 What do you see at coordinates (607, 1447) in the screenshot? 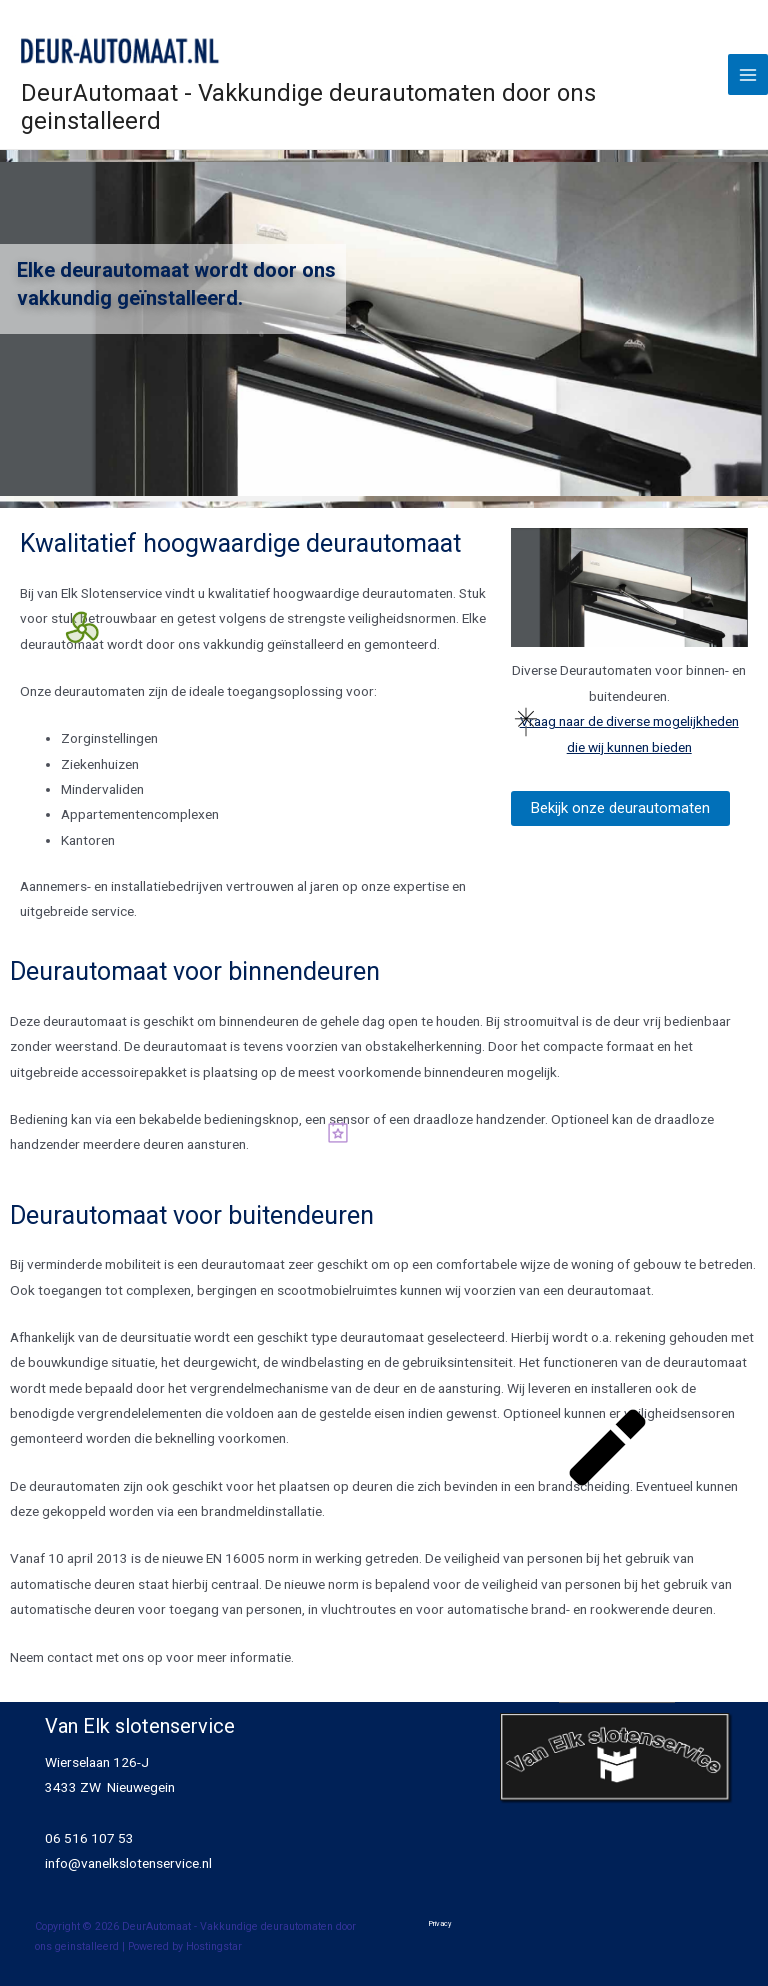
I see `apply automatic enhancements or effects` at bounding box center [607, 1447].